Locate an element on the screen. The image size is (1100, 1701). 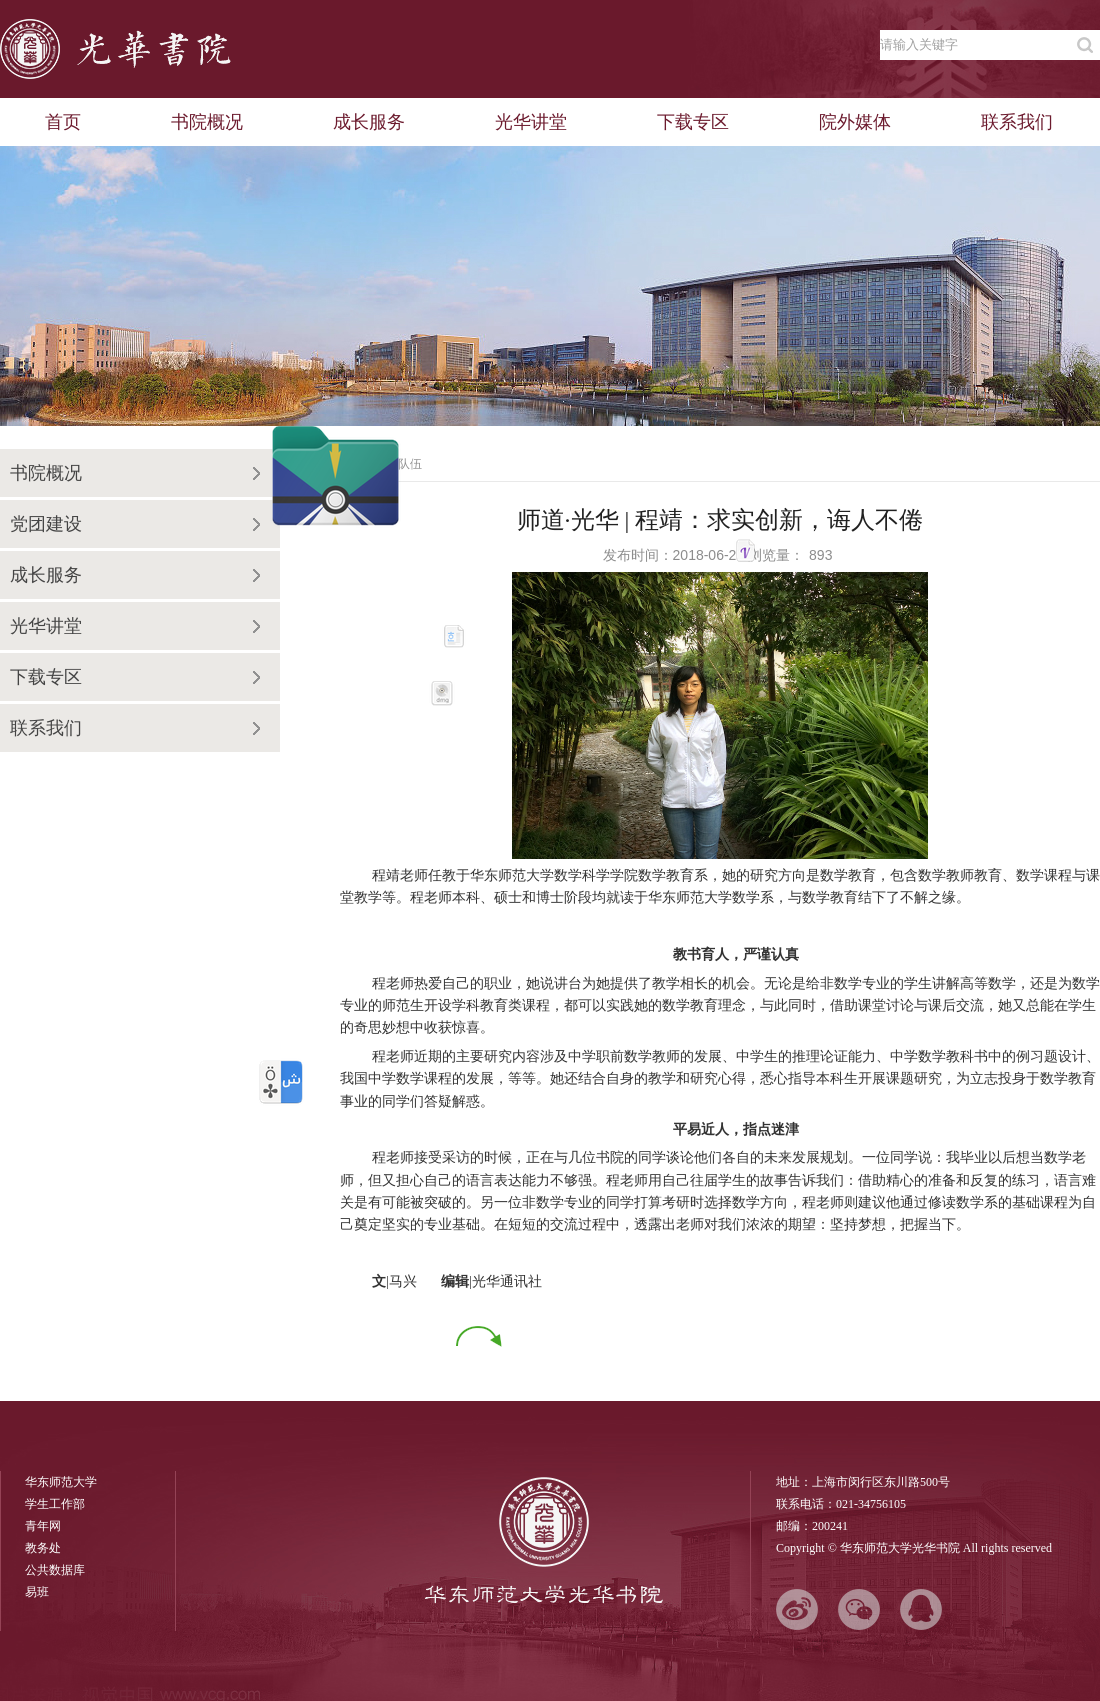
open the gnome characters app is located at coordinates (281, 1082).